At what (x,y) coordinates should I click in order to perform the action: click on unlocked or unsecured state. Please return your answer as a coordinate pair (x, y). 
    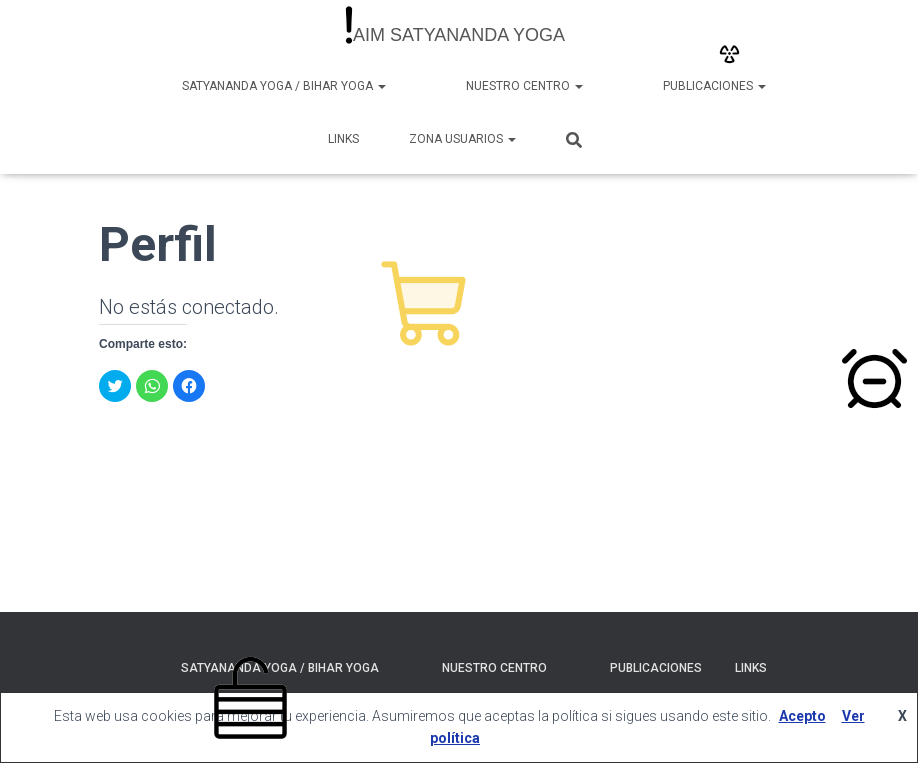
    Looking at the image, I should click on (250, 702).